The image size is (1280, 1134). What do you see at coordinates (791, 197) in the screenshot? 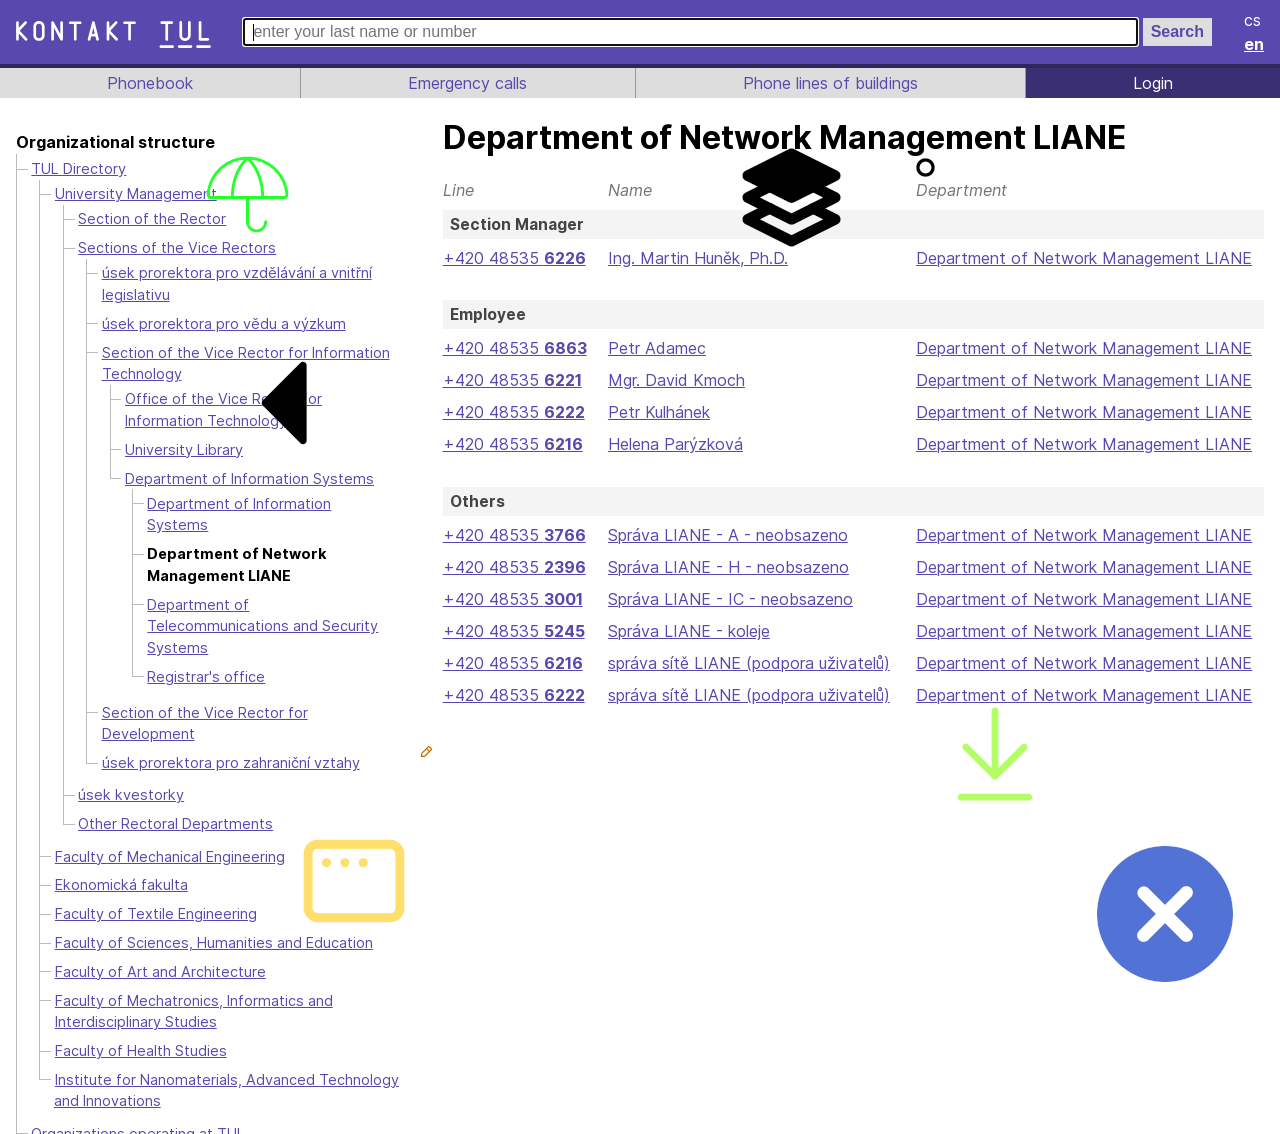
I see `view front layer of a stack` at bounding box center [791, 197].